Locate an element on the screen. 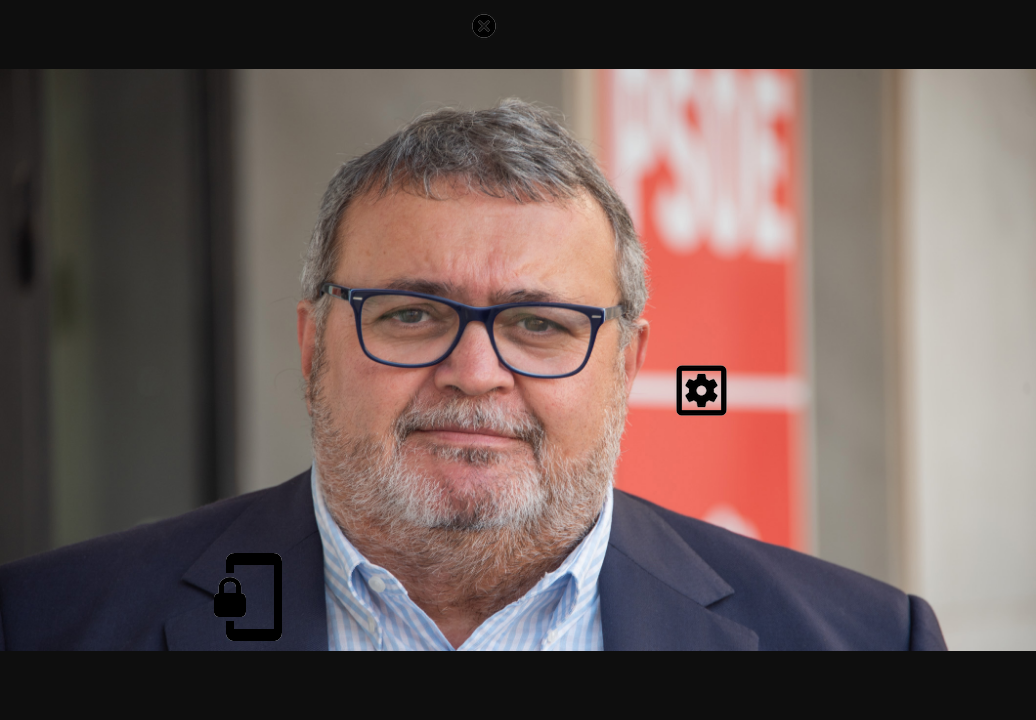 The image size is (1036, 720). enable device lock for linked phones is located at coordinates (246, 597).